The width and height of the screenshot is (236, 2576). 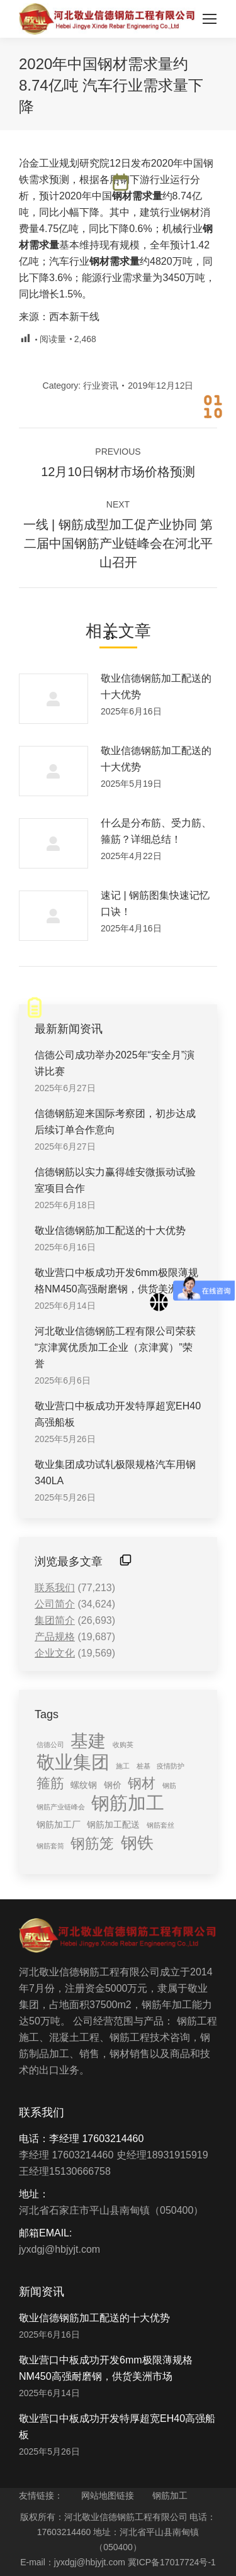 What do you see at coordinates (120, 182) in the screenshot?
I see `view or manage a scheduled event` at bounding box center [120, 182].